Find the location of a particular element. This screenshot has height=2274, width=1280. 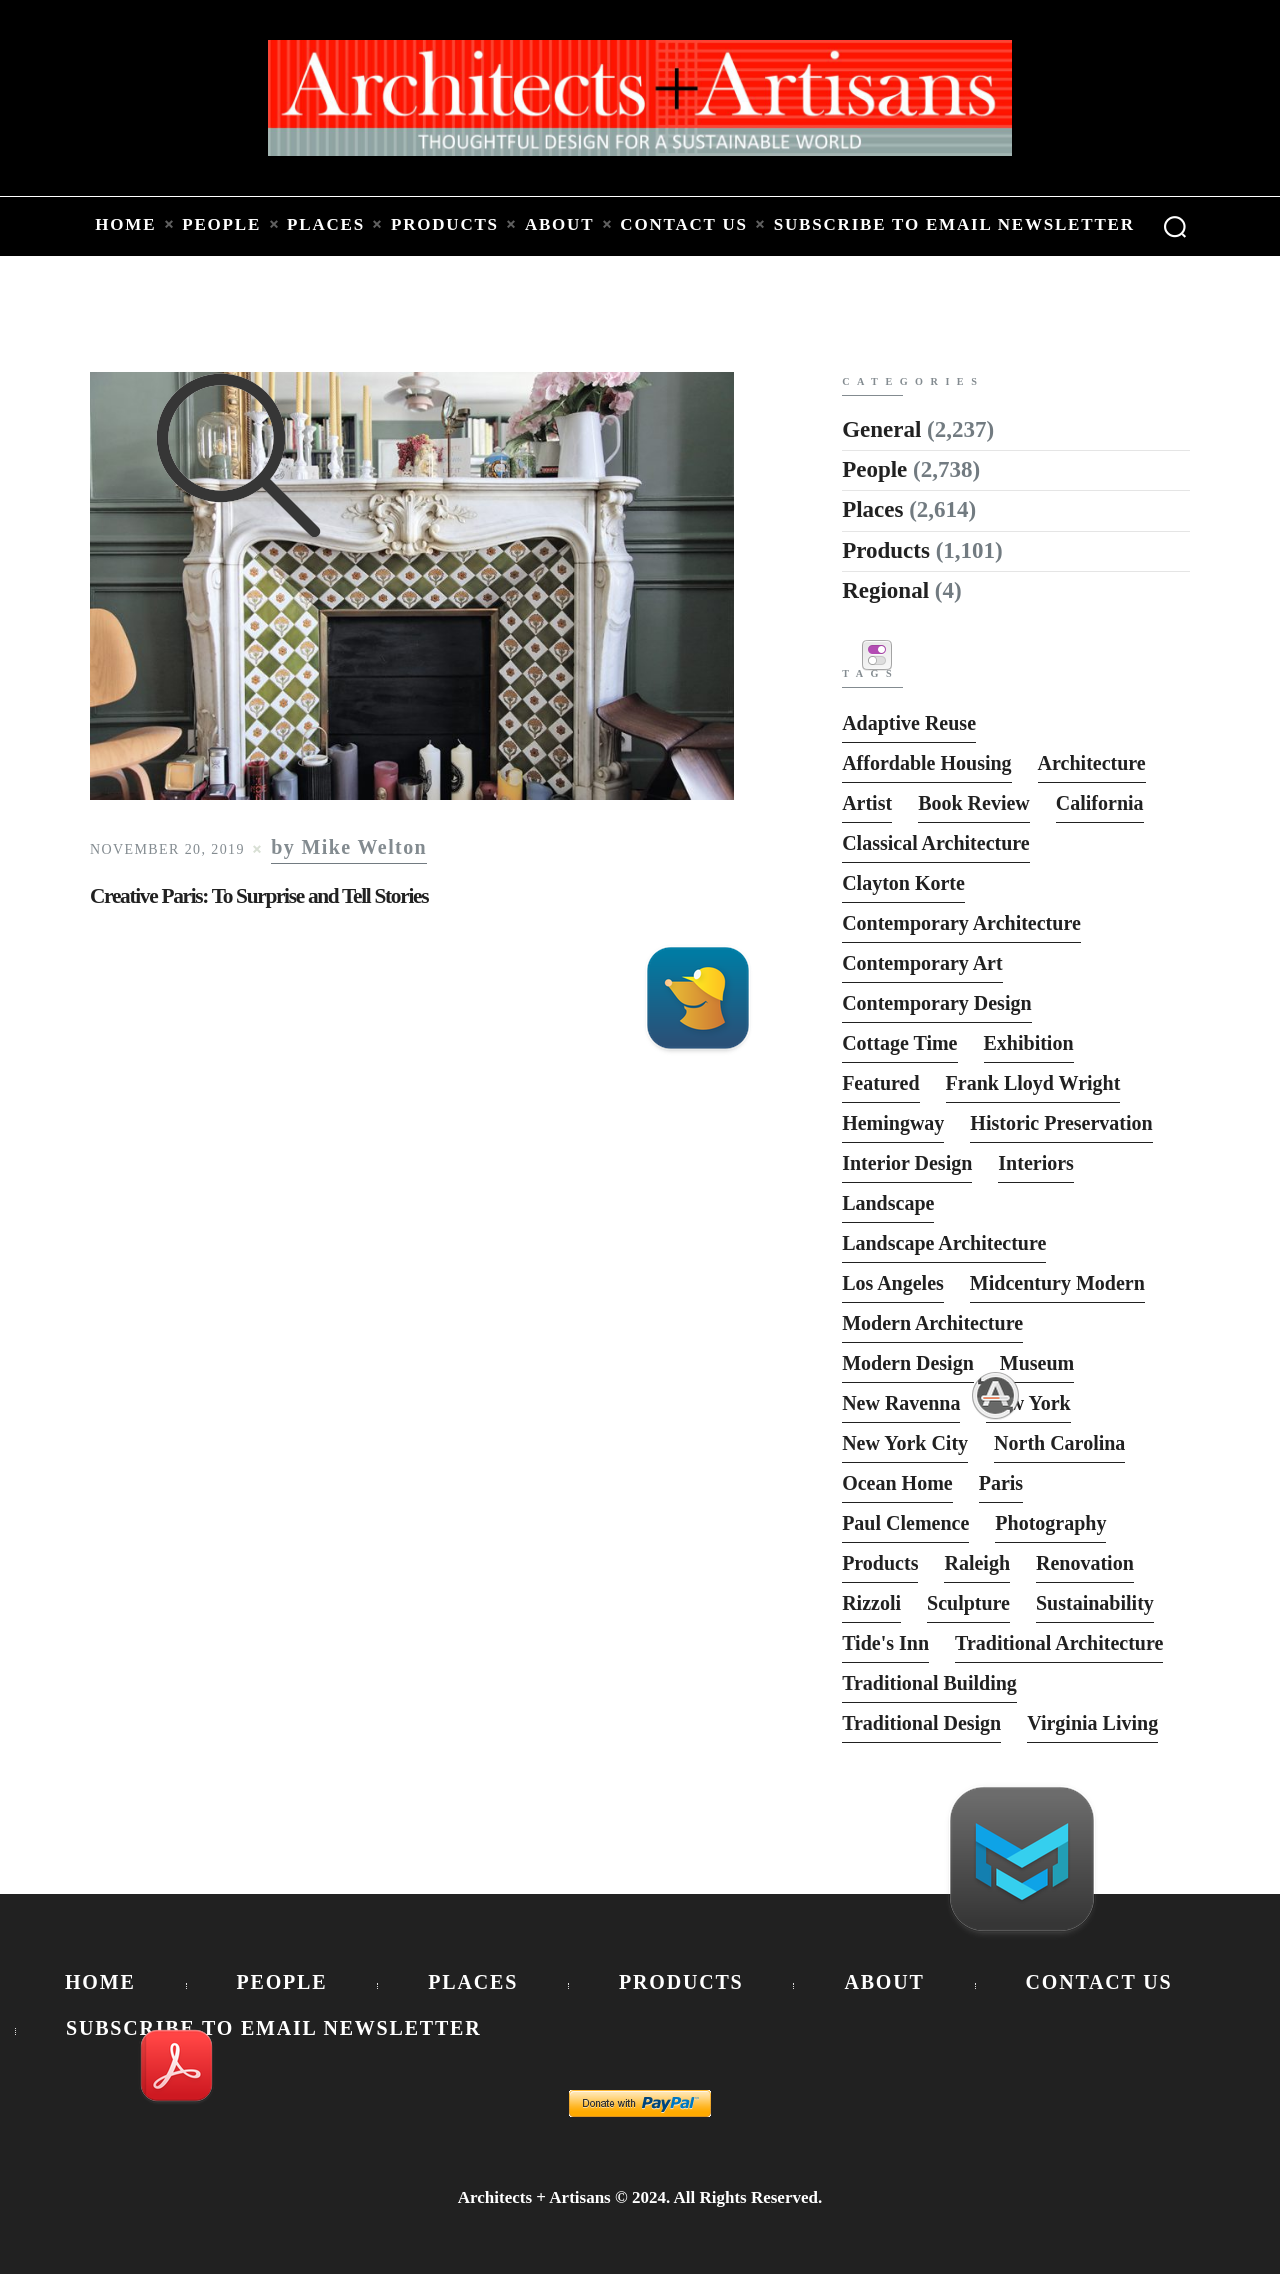

open adobe acrobat reader is located at coordinates (176, 2065).